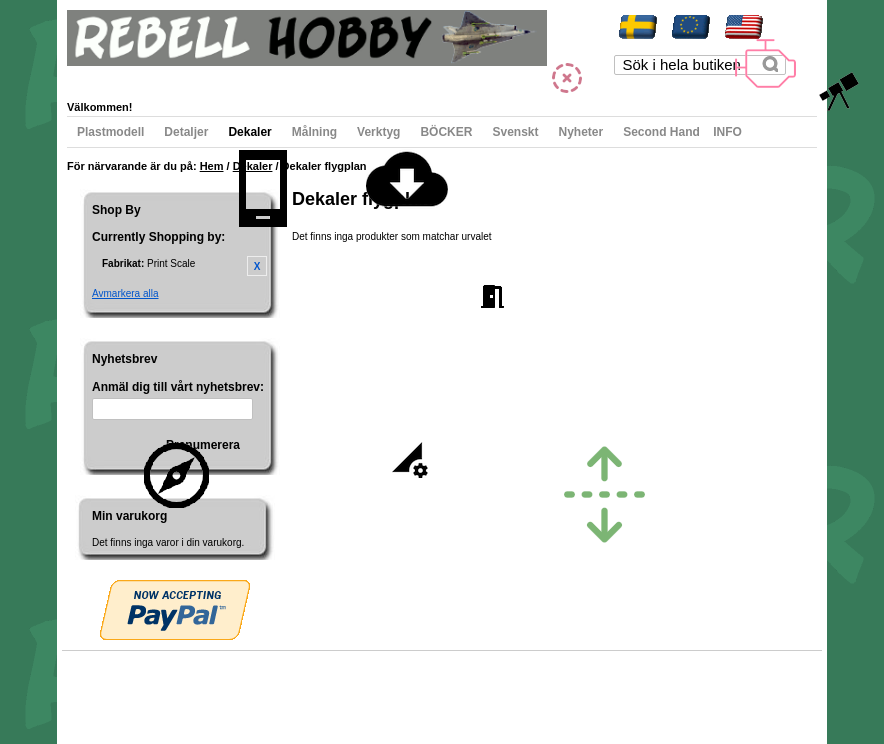  Describe the element at coordinates (176, 475) in the screenshot. I see `explore nearby content or locations` at that location.